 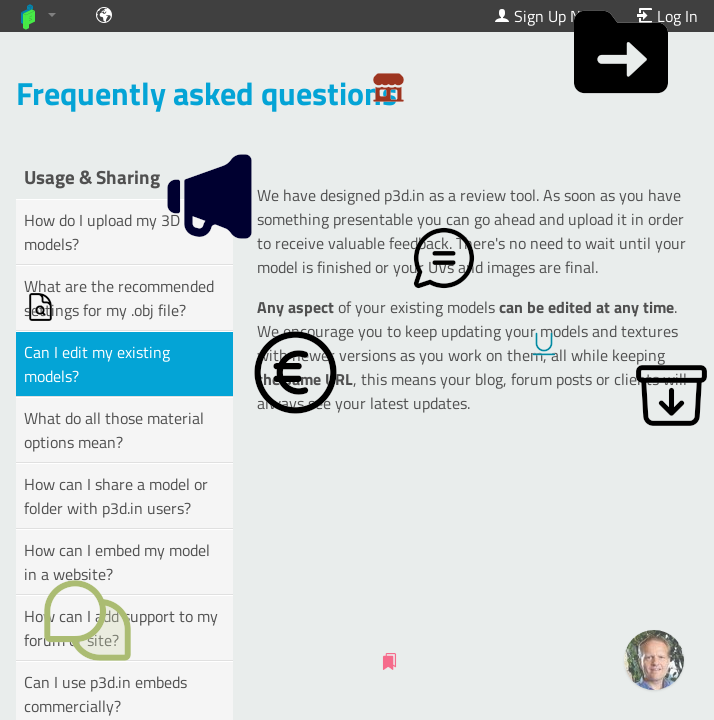 What do you see at coordinates (671, 395) in the screenshot?
I see `archive or move item to storage` at bounding box center [671, 395].